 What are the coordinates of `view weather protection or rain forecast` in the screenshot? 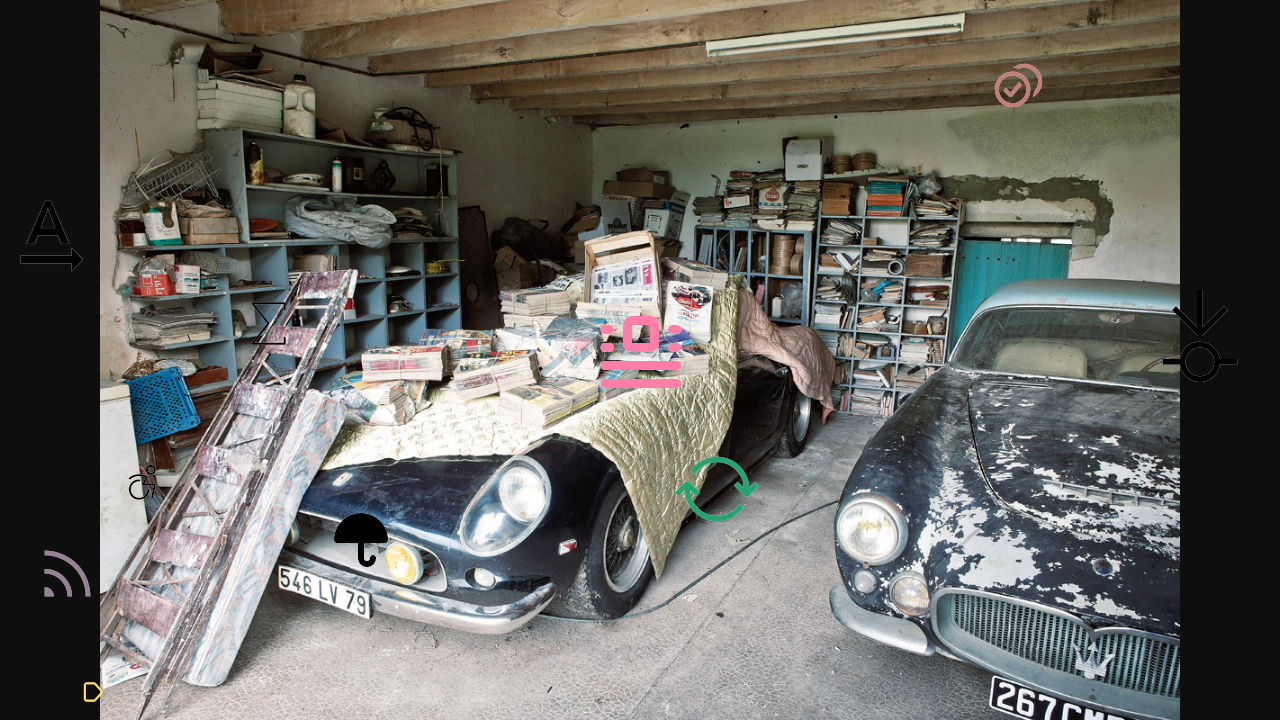 It's located at (361, 540).